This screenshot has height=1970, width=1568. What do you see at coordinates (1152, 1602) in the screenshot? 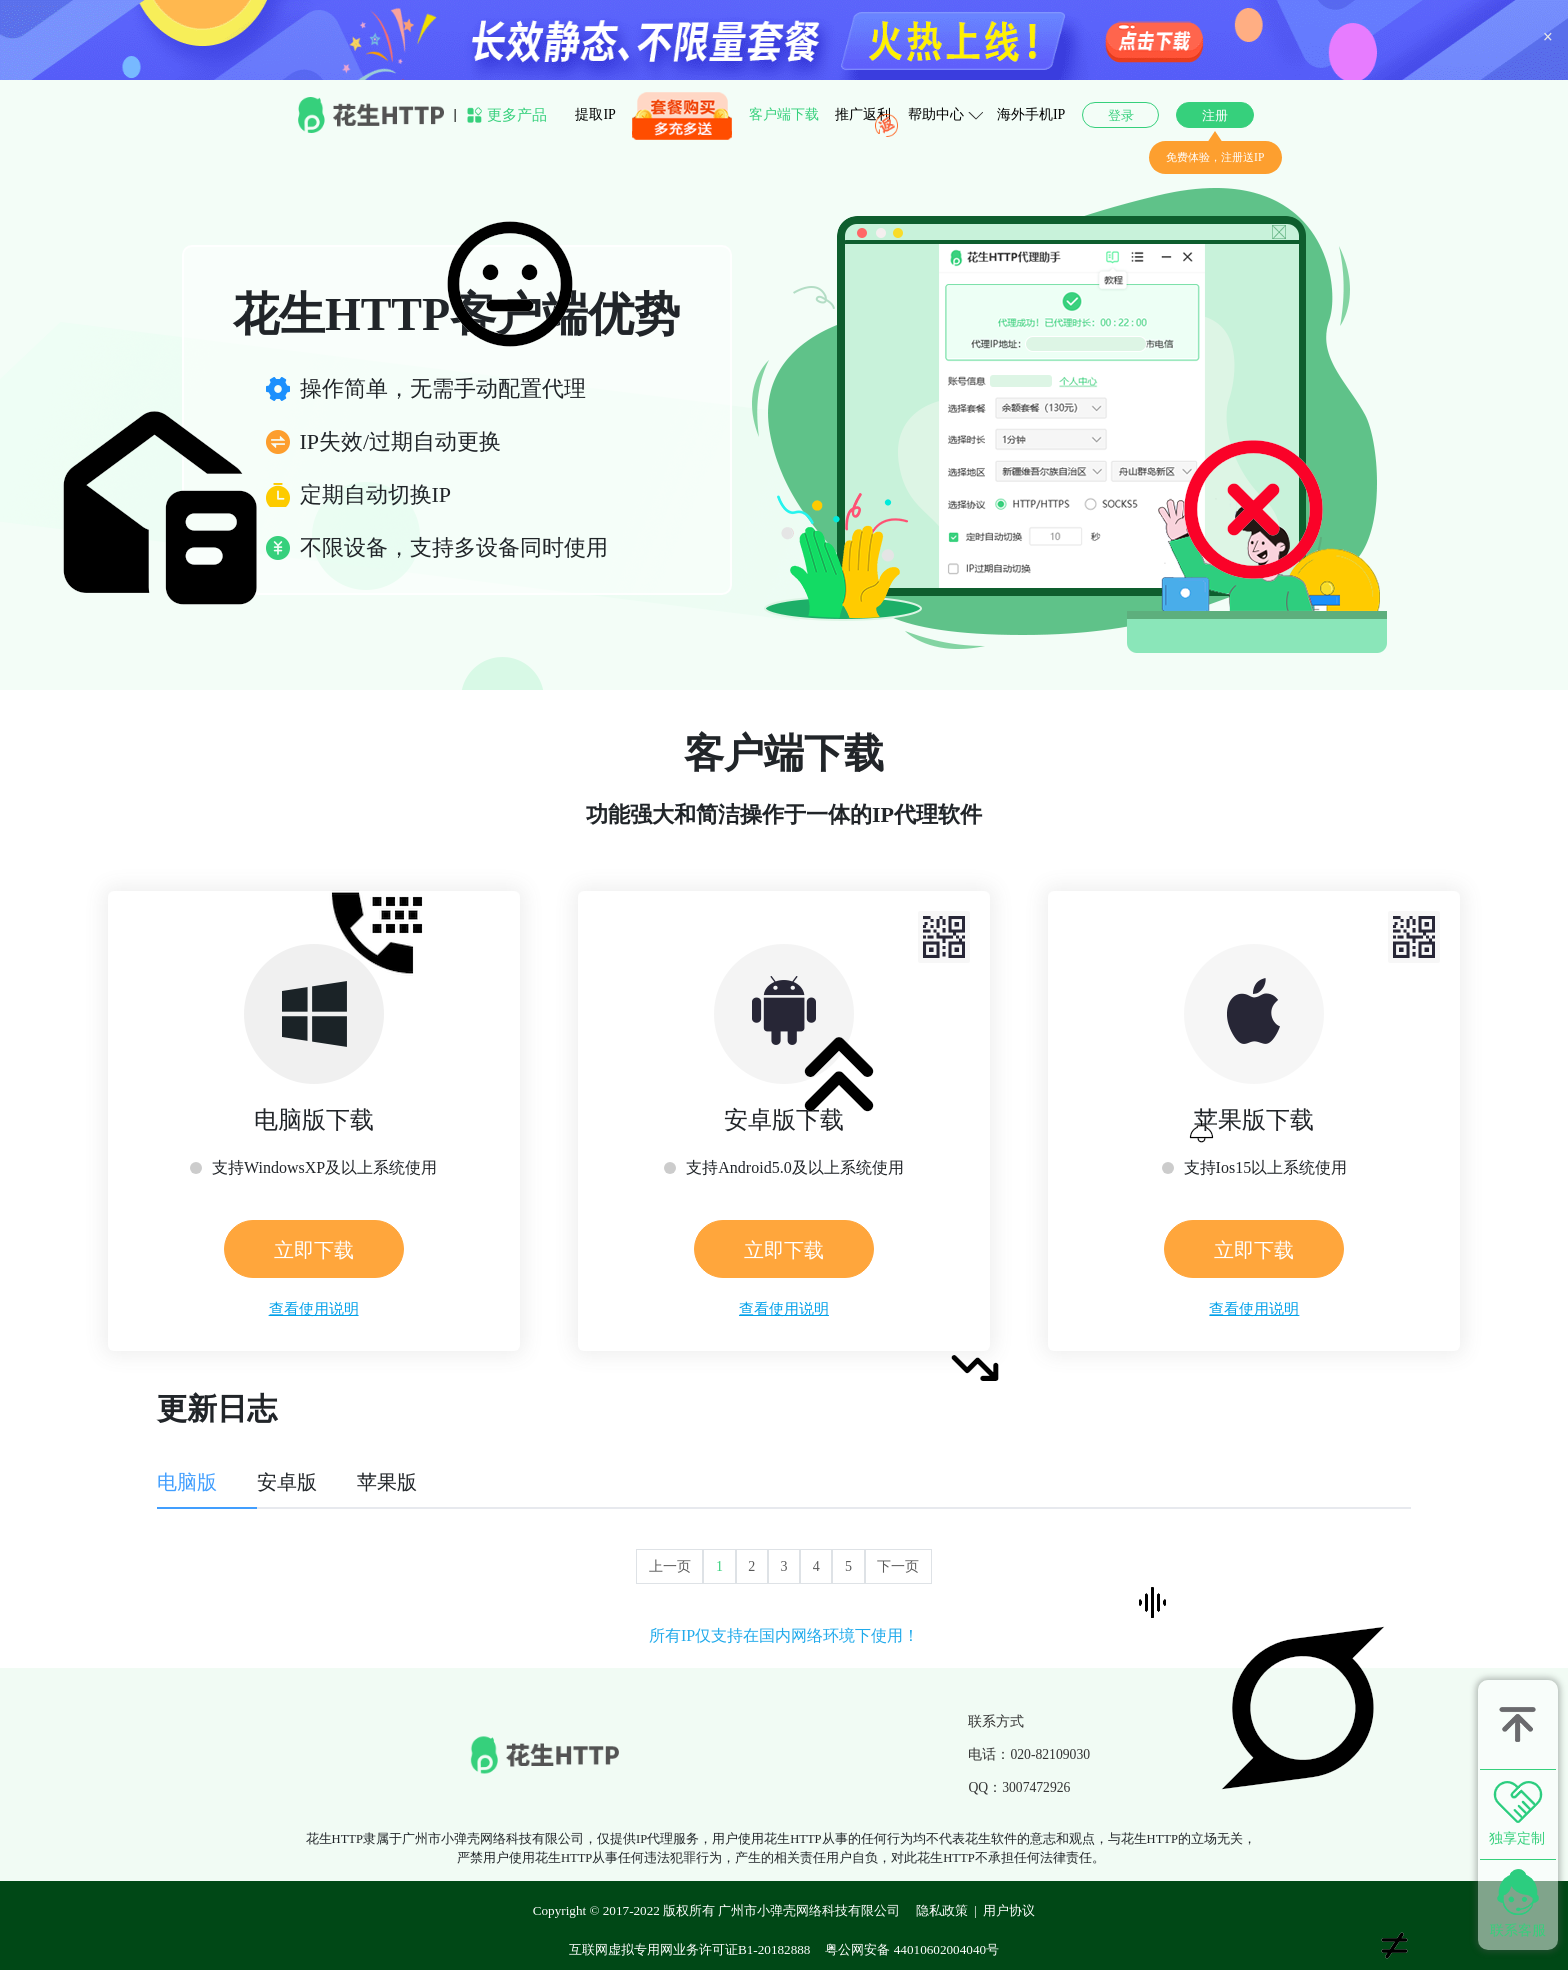
I see `access audio equalizer settings` at bounding box center [1152, 1602].